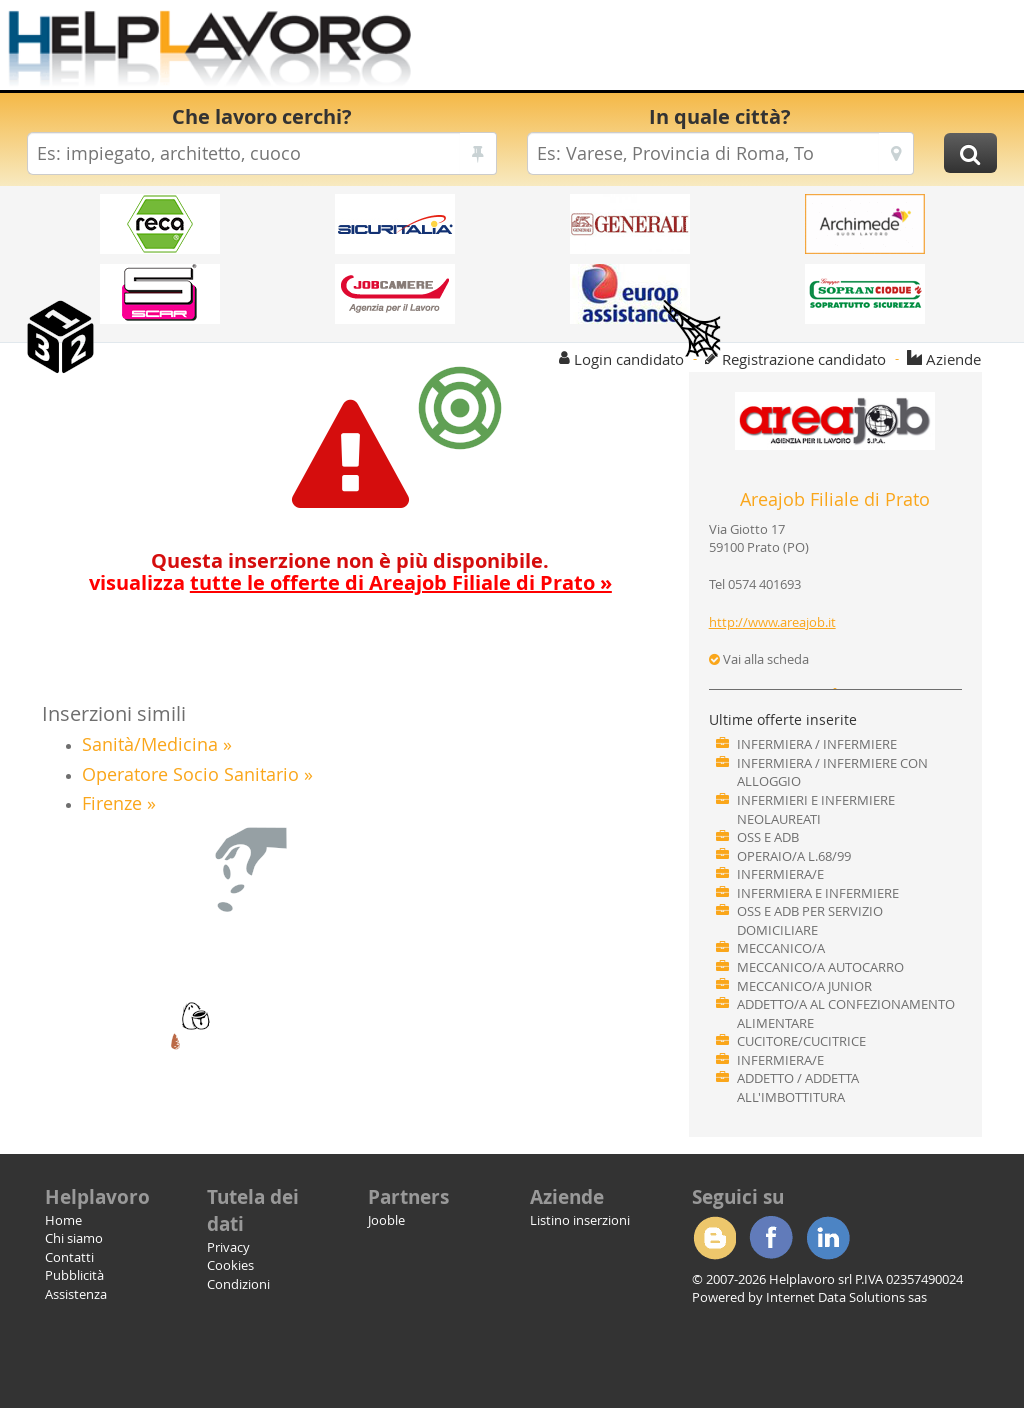 The image size is (1024, 1408). What do you see at coordinates (60, 337) in the screenshot?
I see `roll dice or generate random number` at bounding box center [60, 337].